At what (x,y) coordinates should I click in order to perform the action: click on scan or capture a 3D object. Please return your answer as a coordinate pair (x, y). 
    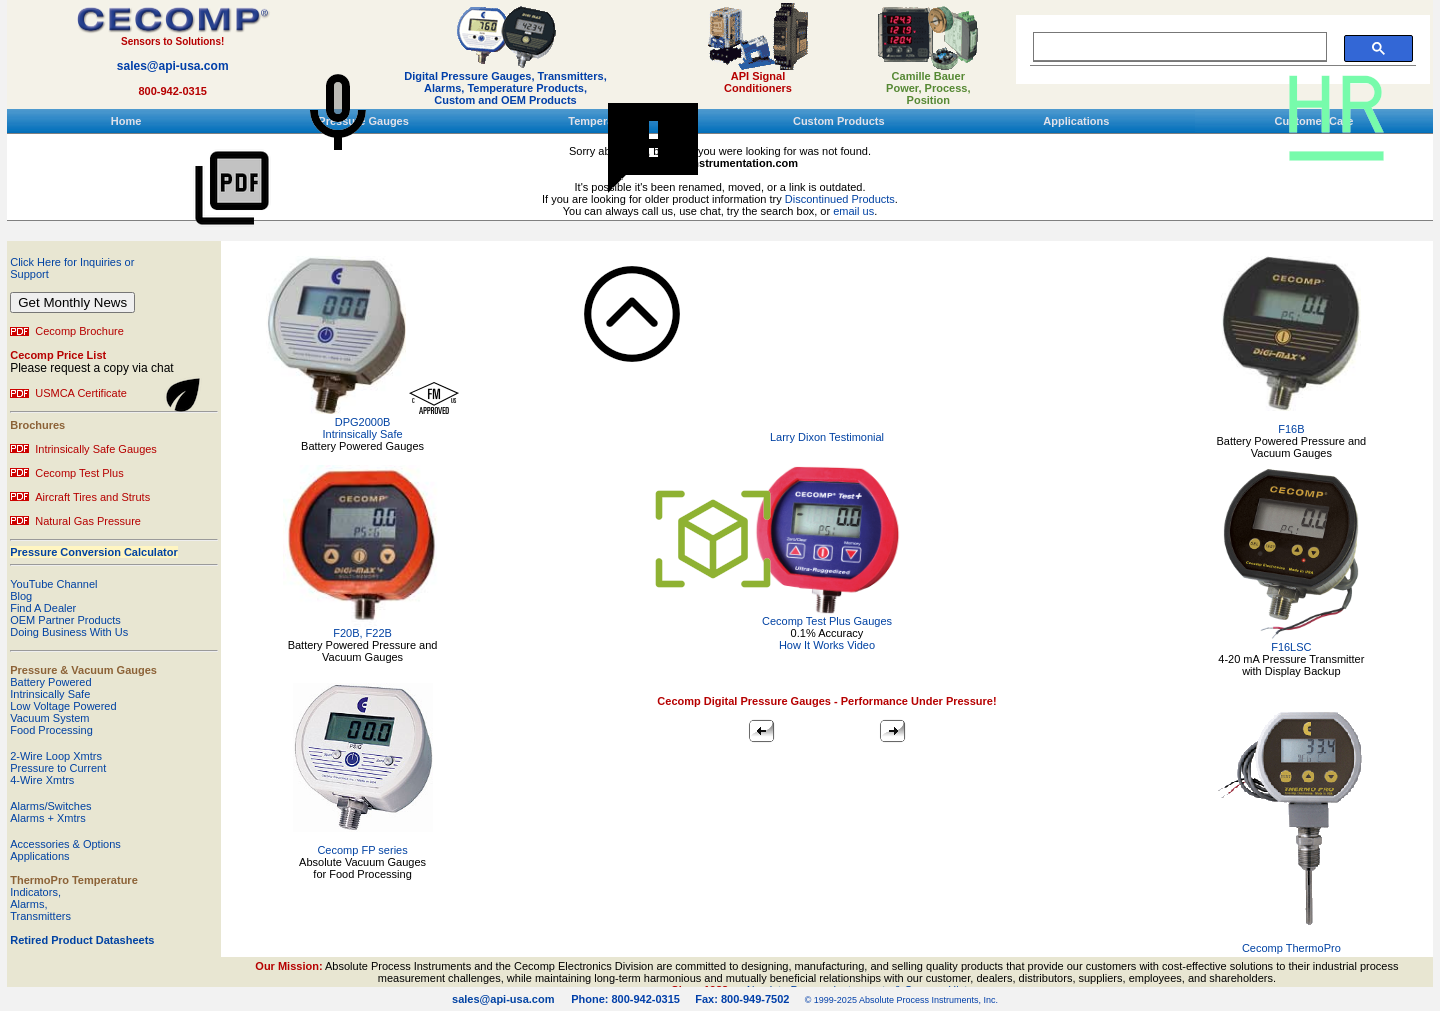
    Looking at the image, I should click on (713, 539).